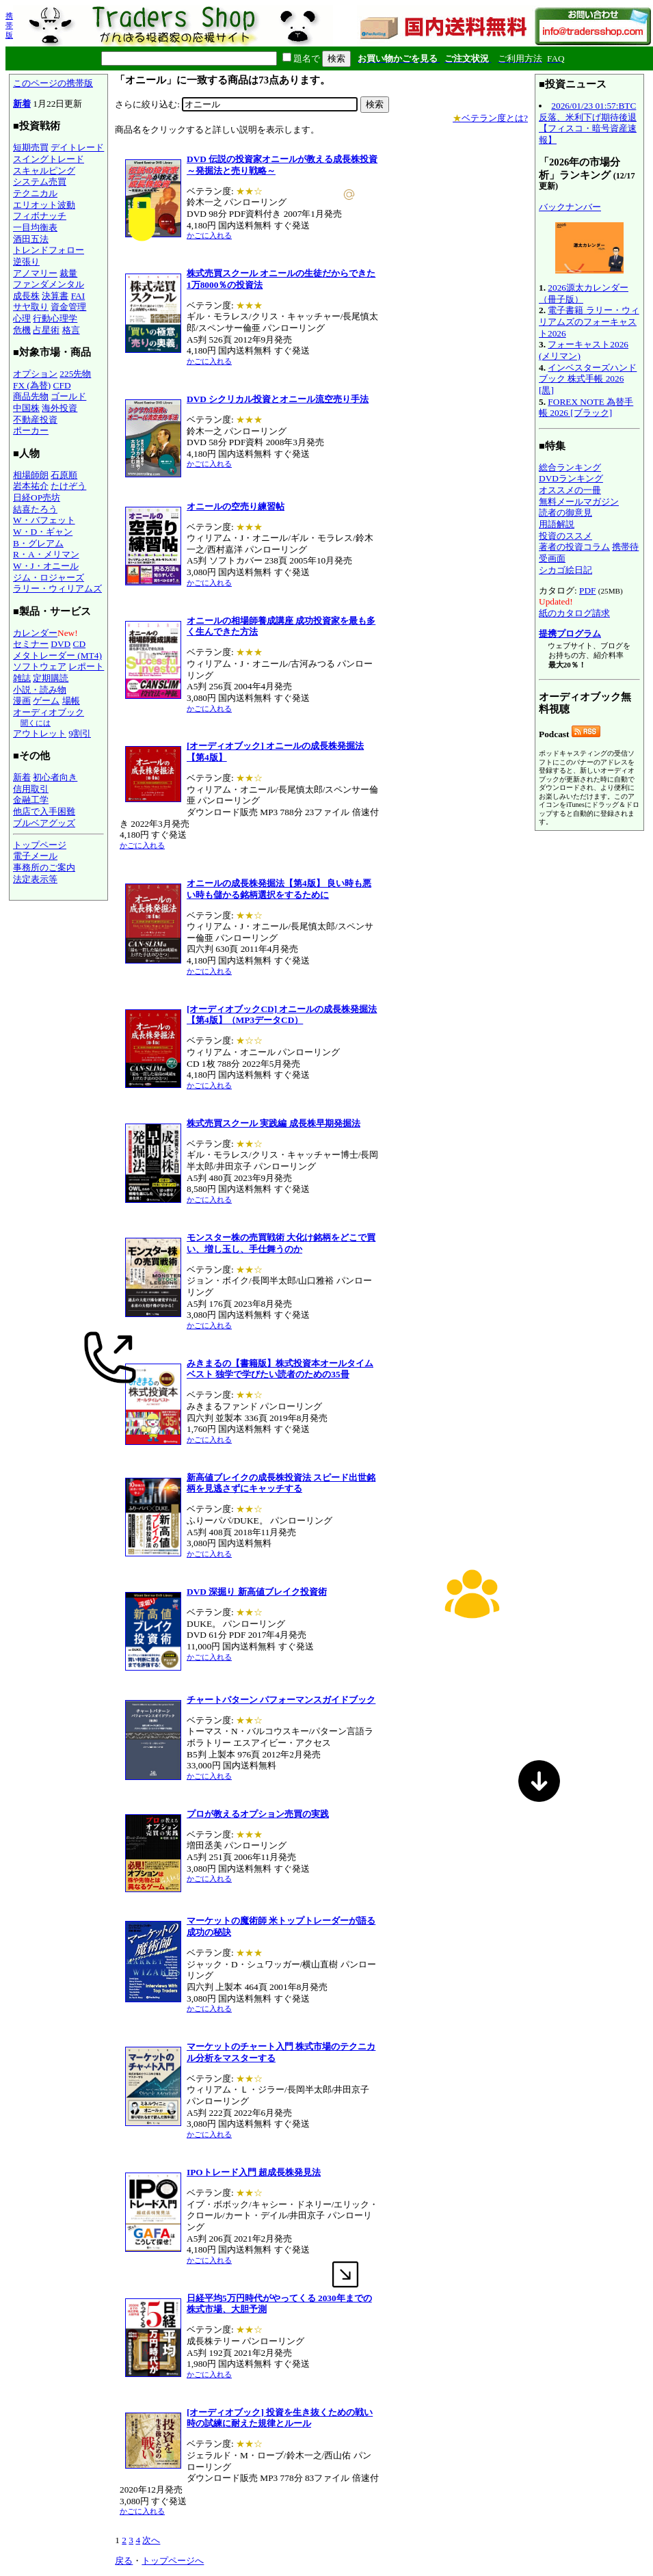 The width and height of the screenshot is (653, 2576). I want to click on make an outgoing call, so click(110, 1357).